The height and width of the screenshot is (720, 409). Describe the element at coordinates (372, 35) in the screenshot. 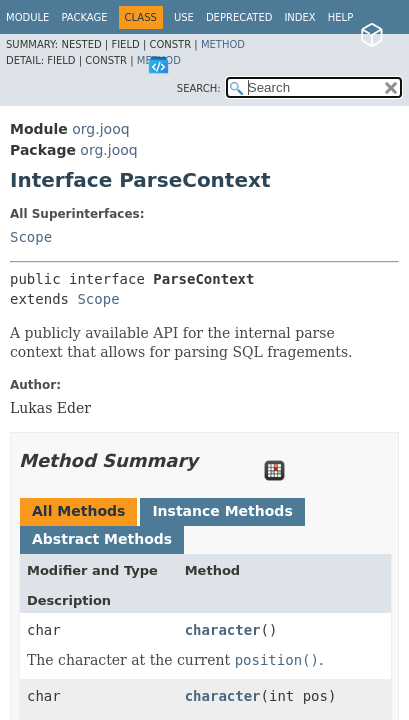

I see `open 3D Viewer app` at that location.